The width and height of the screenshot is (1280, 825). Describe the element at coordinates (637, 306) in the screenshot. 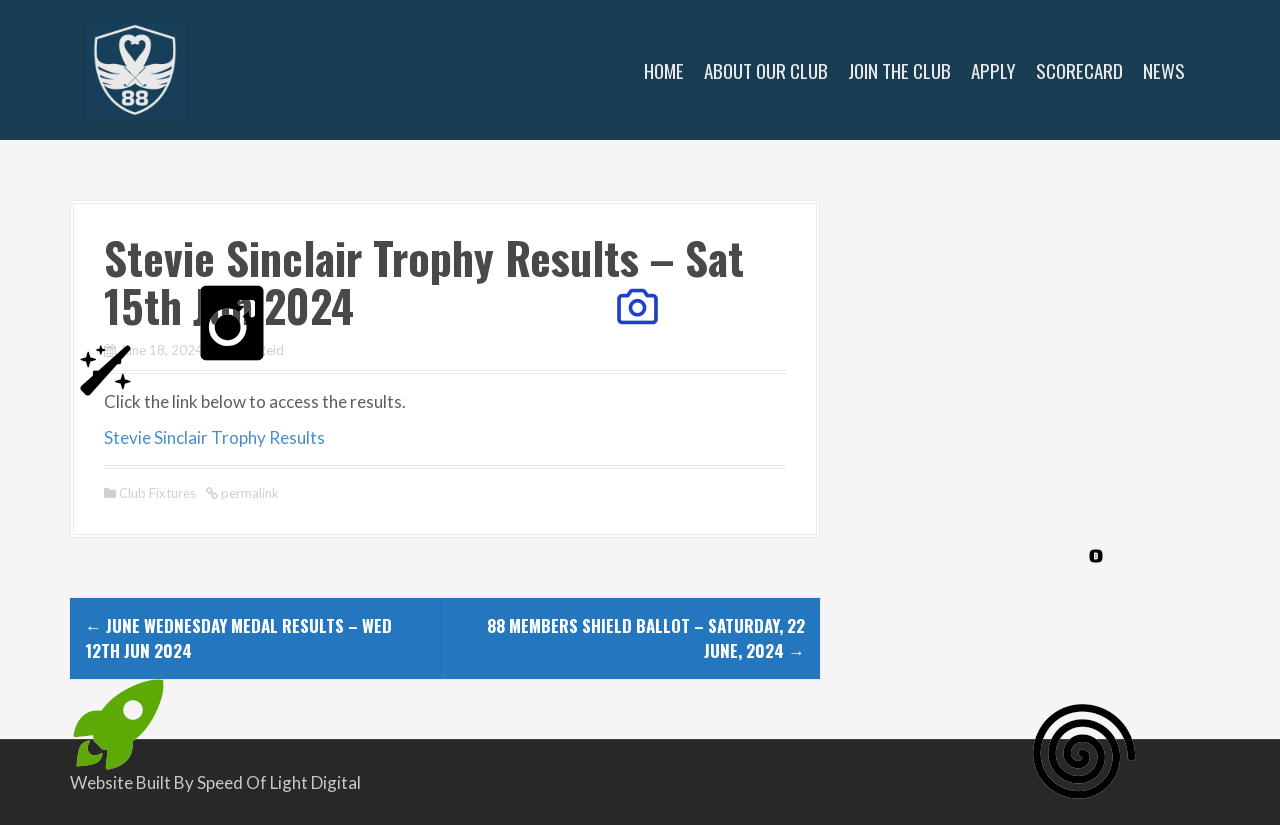

I see `take a photo` at that location.